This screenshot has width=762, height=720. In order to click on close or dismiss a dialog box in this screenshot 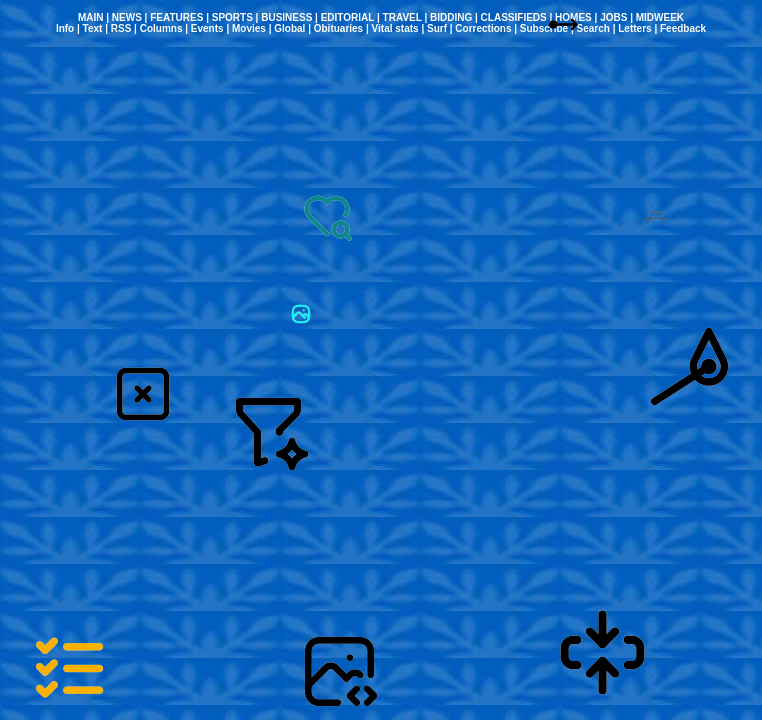, I will do `click(143, 394)`.